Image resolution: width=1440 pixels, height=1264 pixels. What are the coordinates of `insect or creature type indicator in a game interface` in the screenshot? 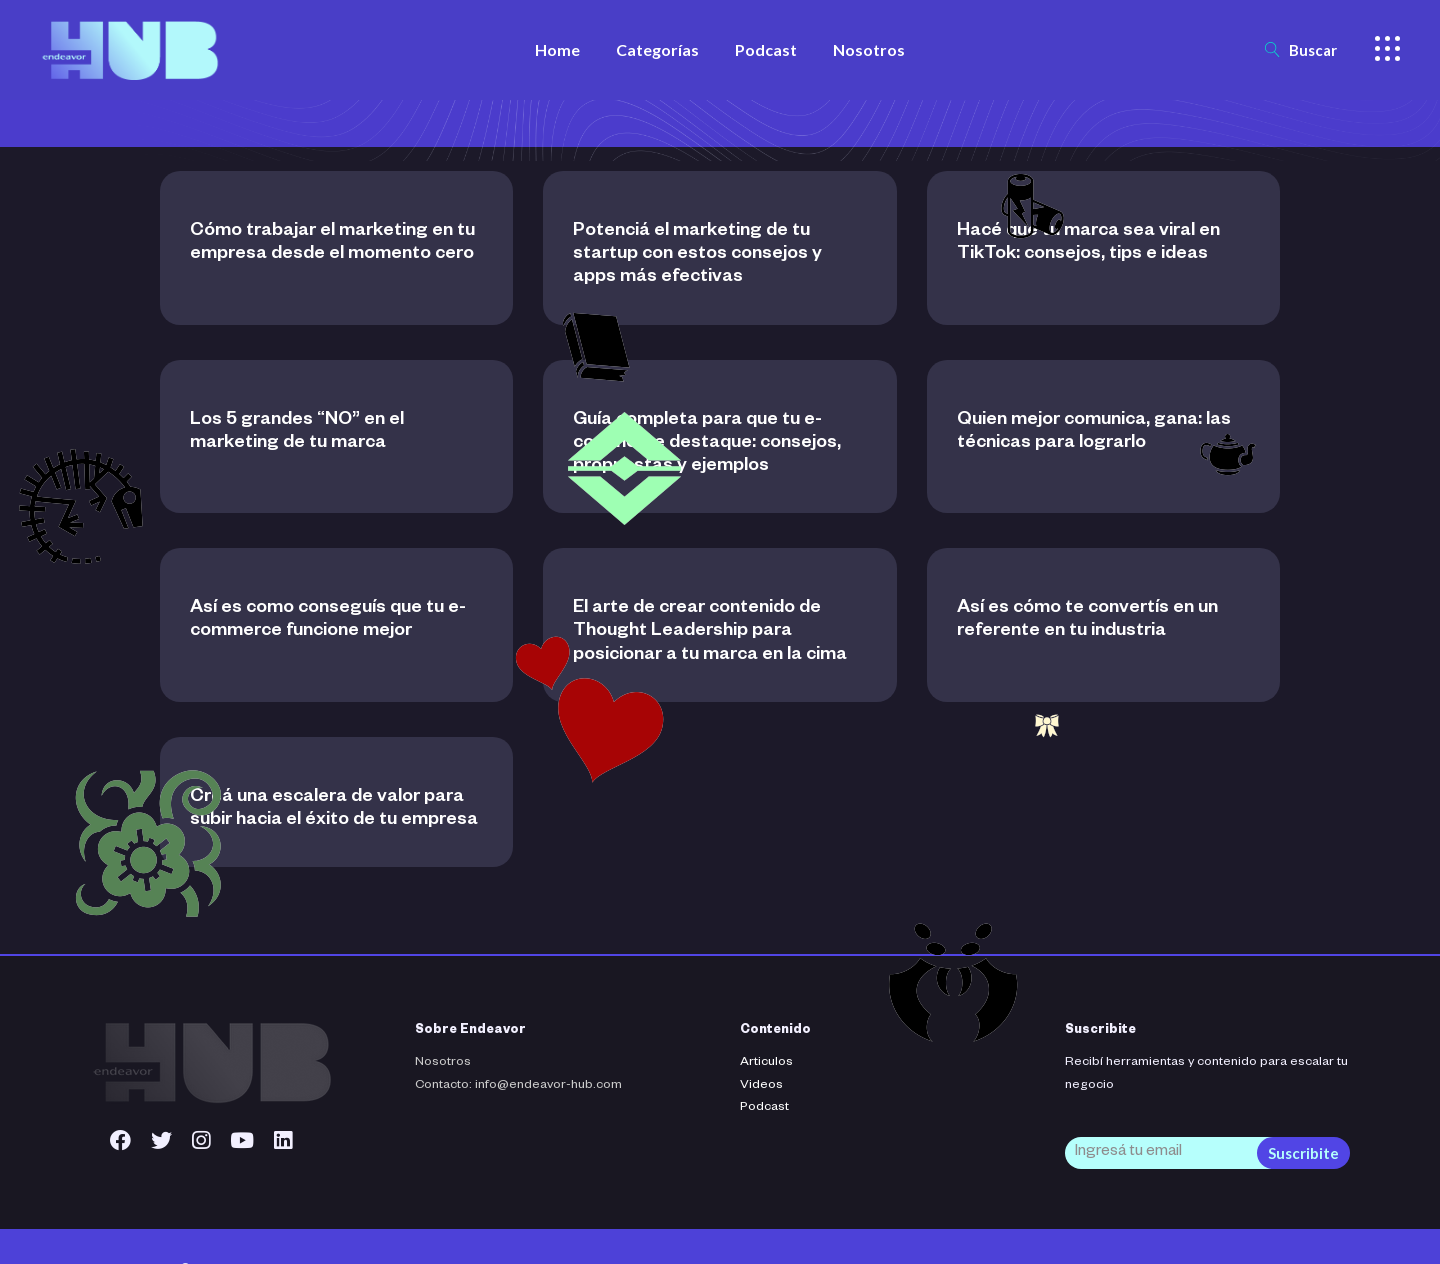 It's located at (953, 981).